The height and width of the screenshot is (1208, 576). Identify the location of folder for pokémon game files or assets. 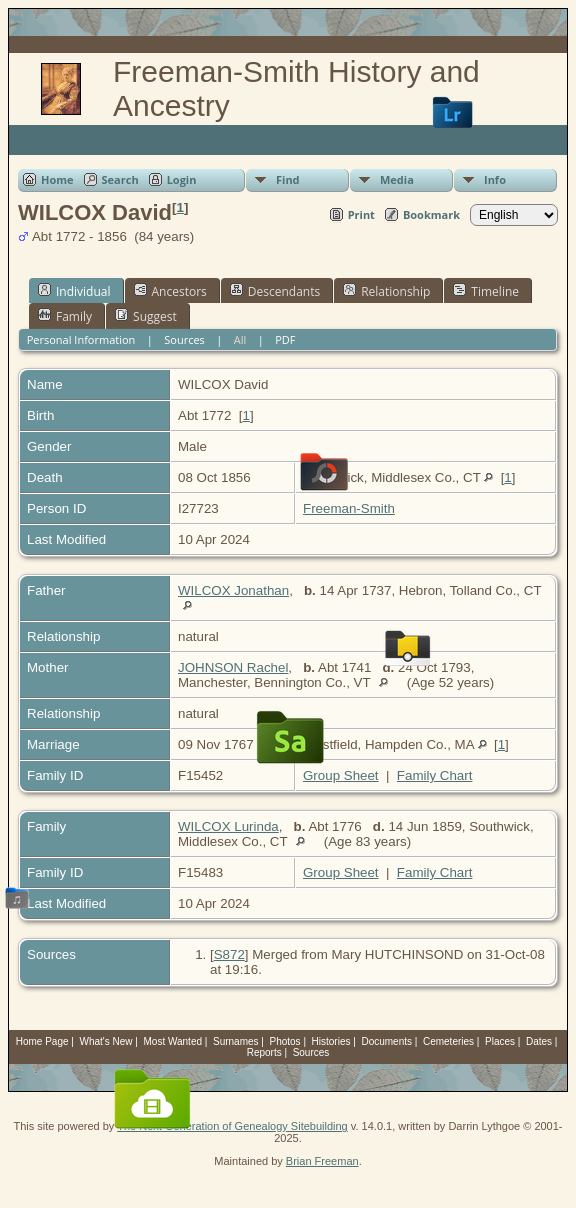
(407, 649).